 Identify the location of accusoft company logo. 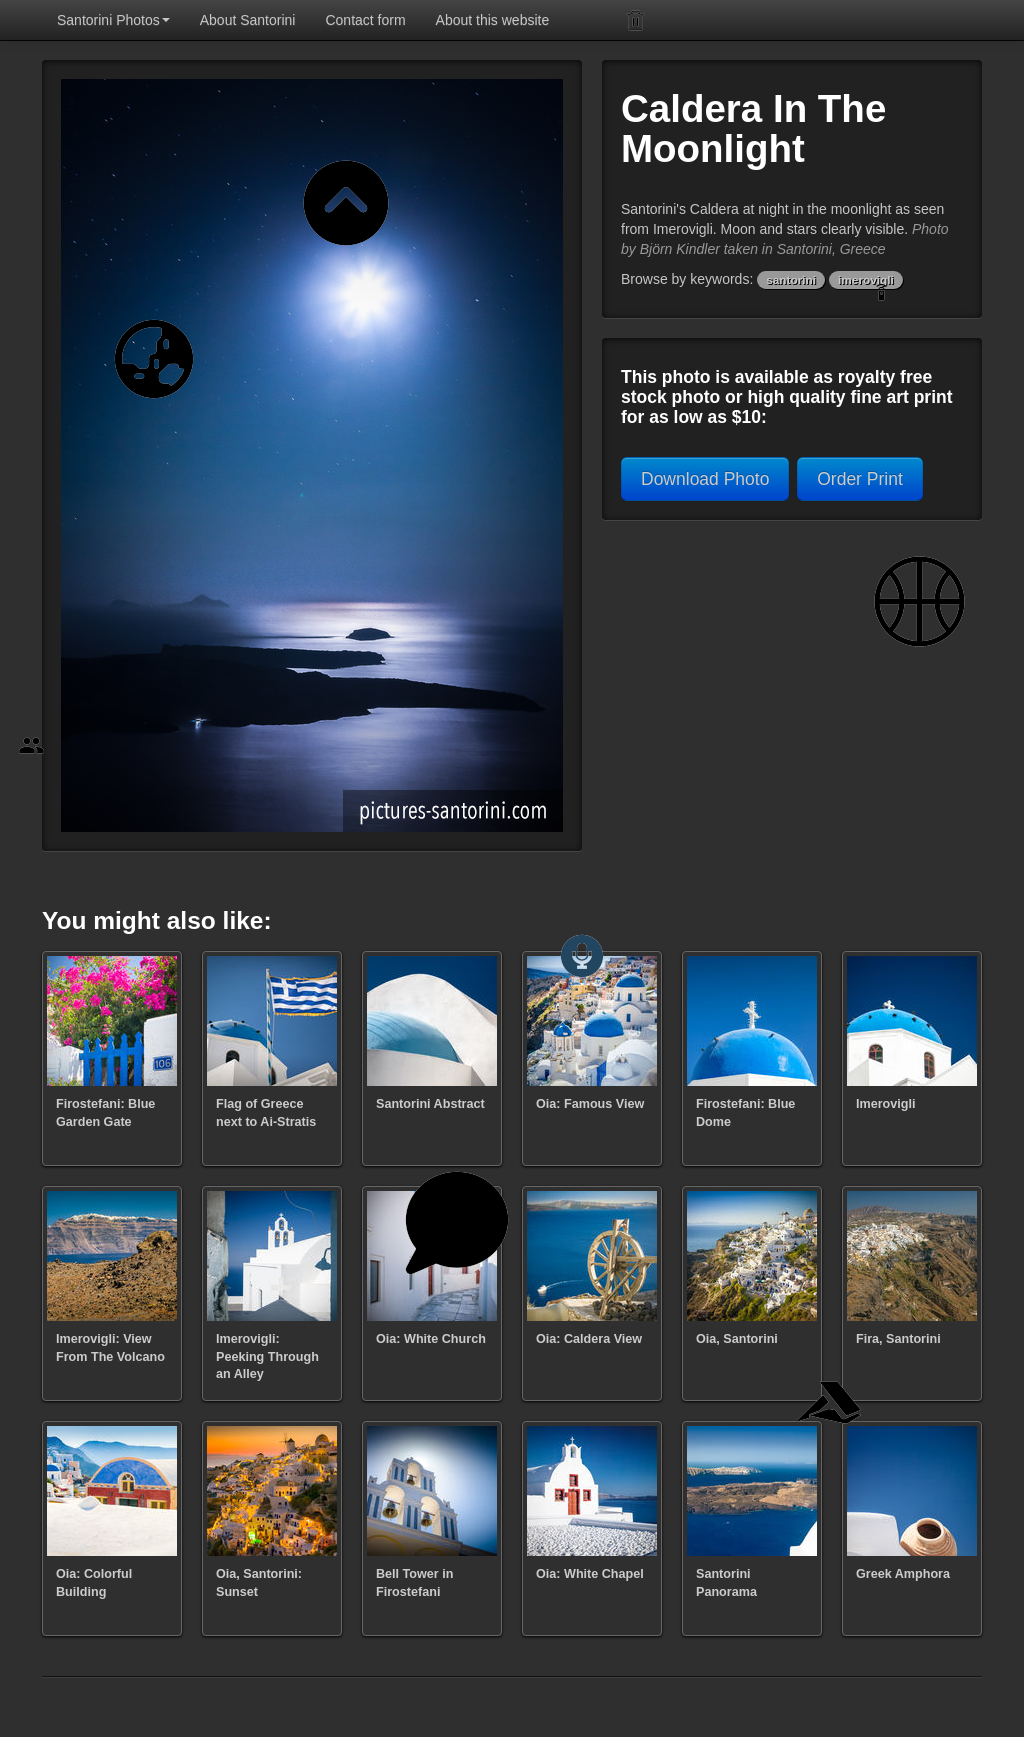
(828, 1402).